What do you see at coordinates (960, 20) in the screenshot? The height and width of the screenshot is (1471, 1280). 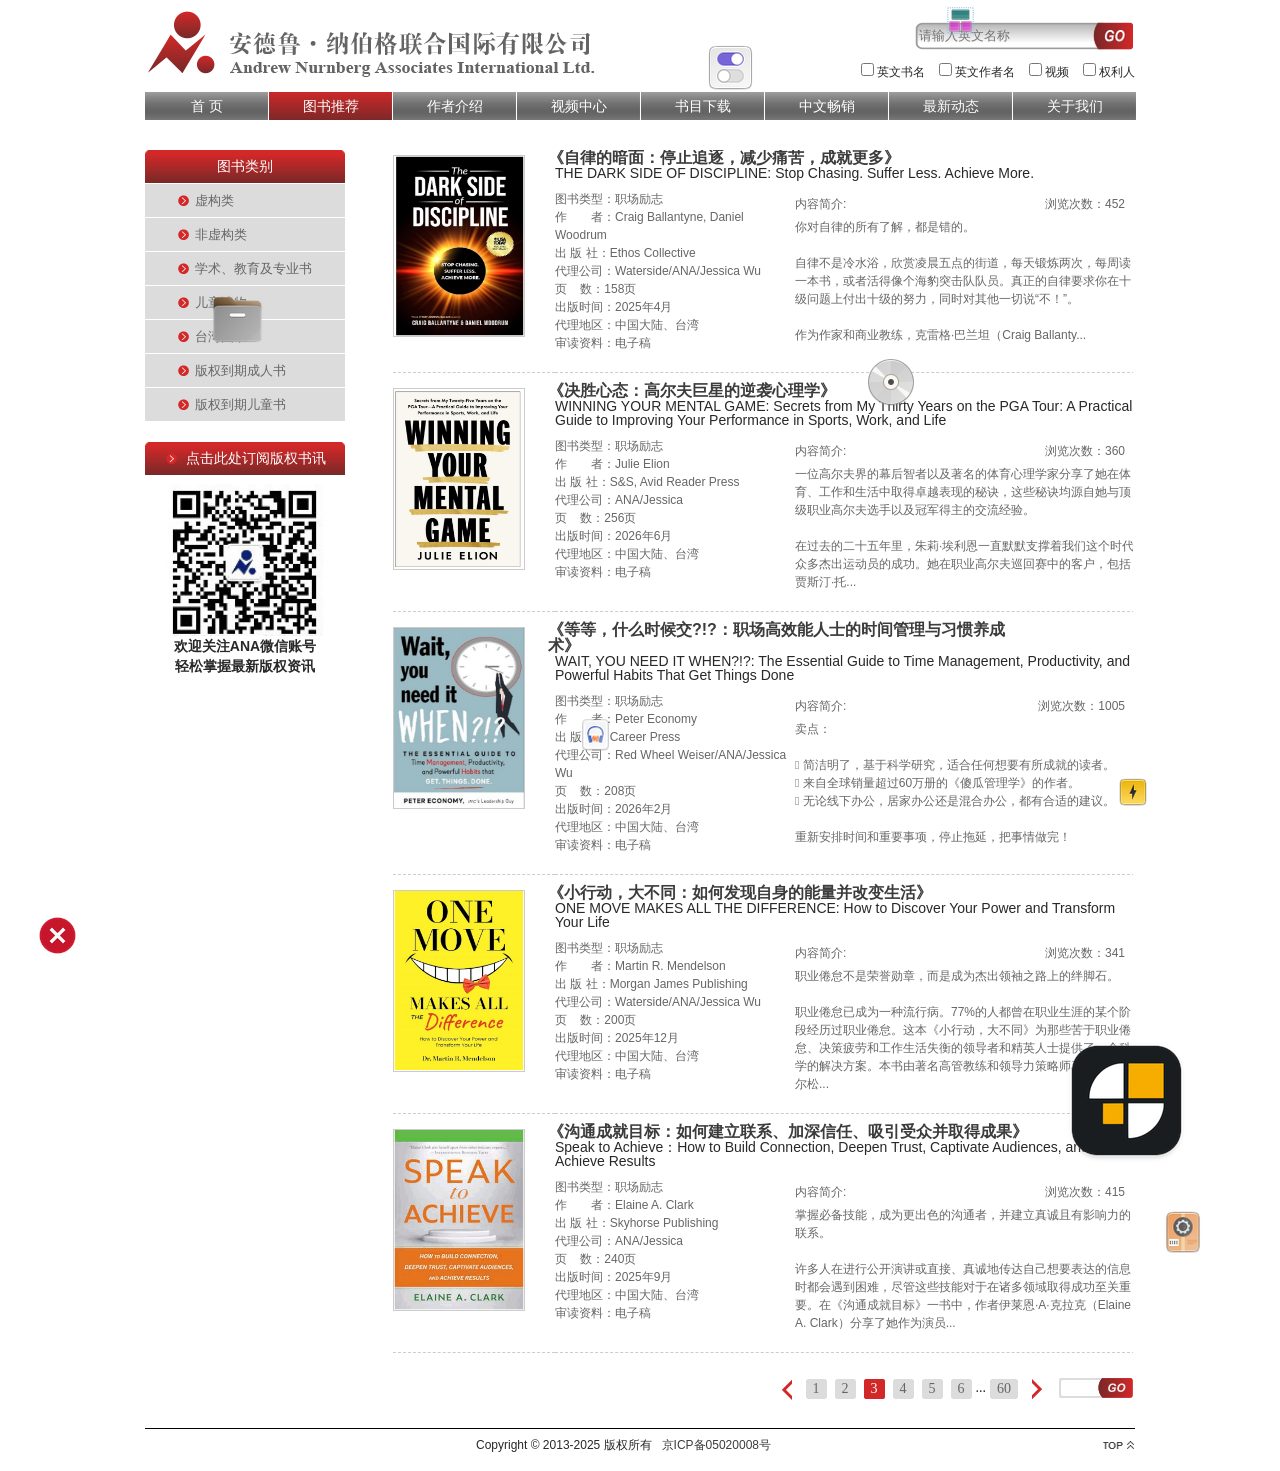 I see `select all items in the current view` at bounding box center [960, 20].